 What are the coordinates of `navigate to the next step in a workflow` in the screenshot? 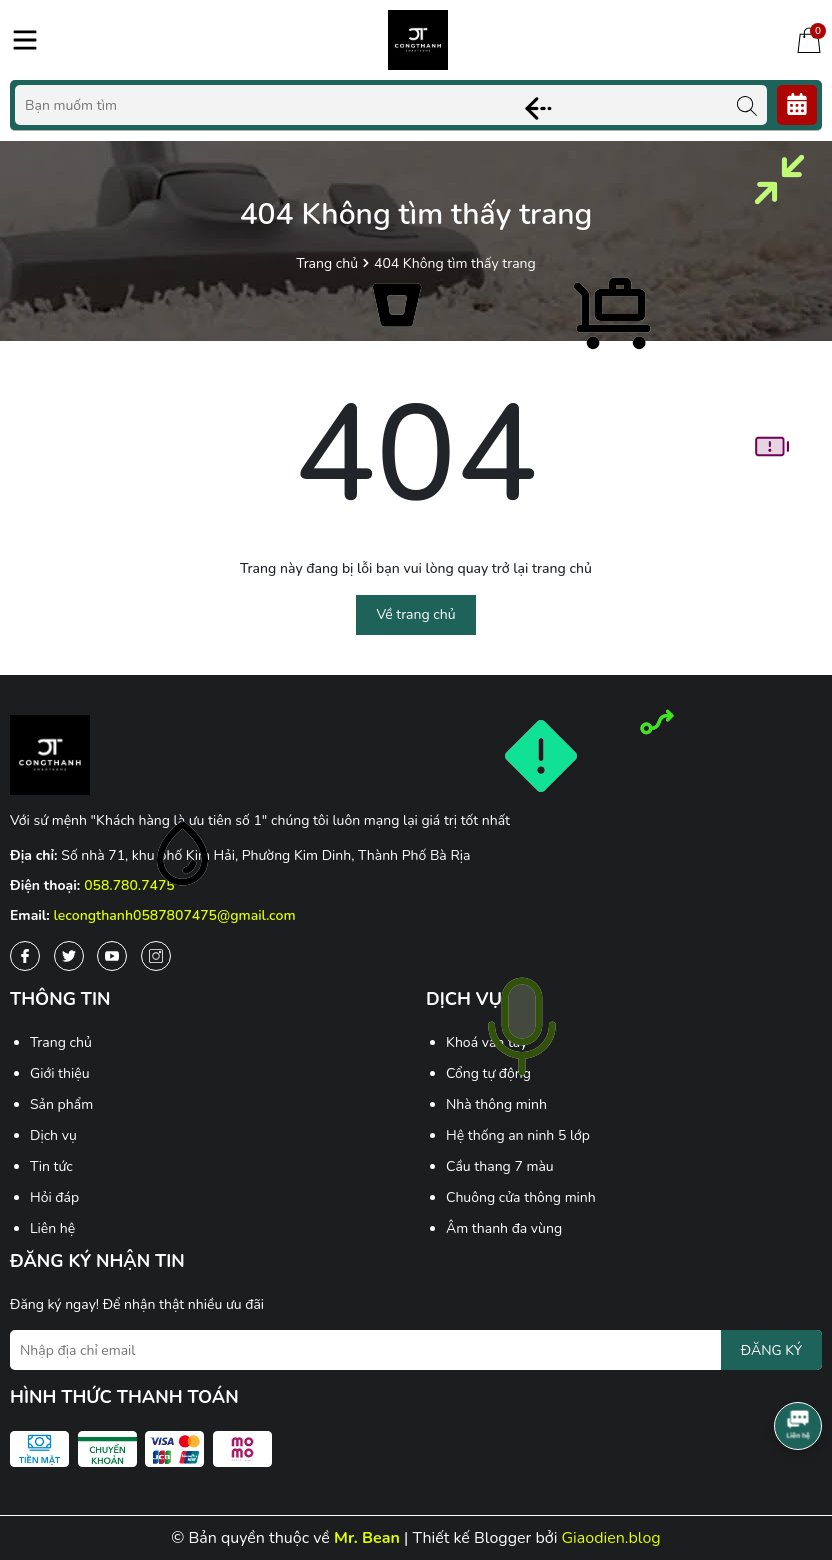 It's located at (657, 722).